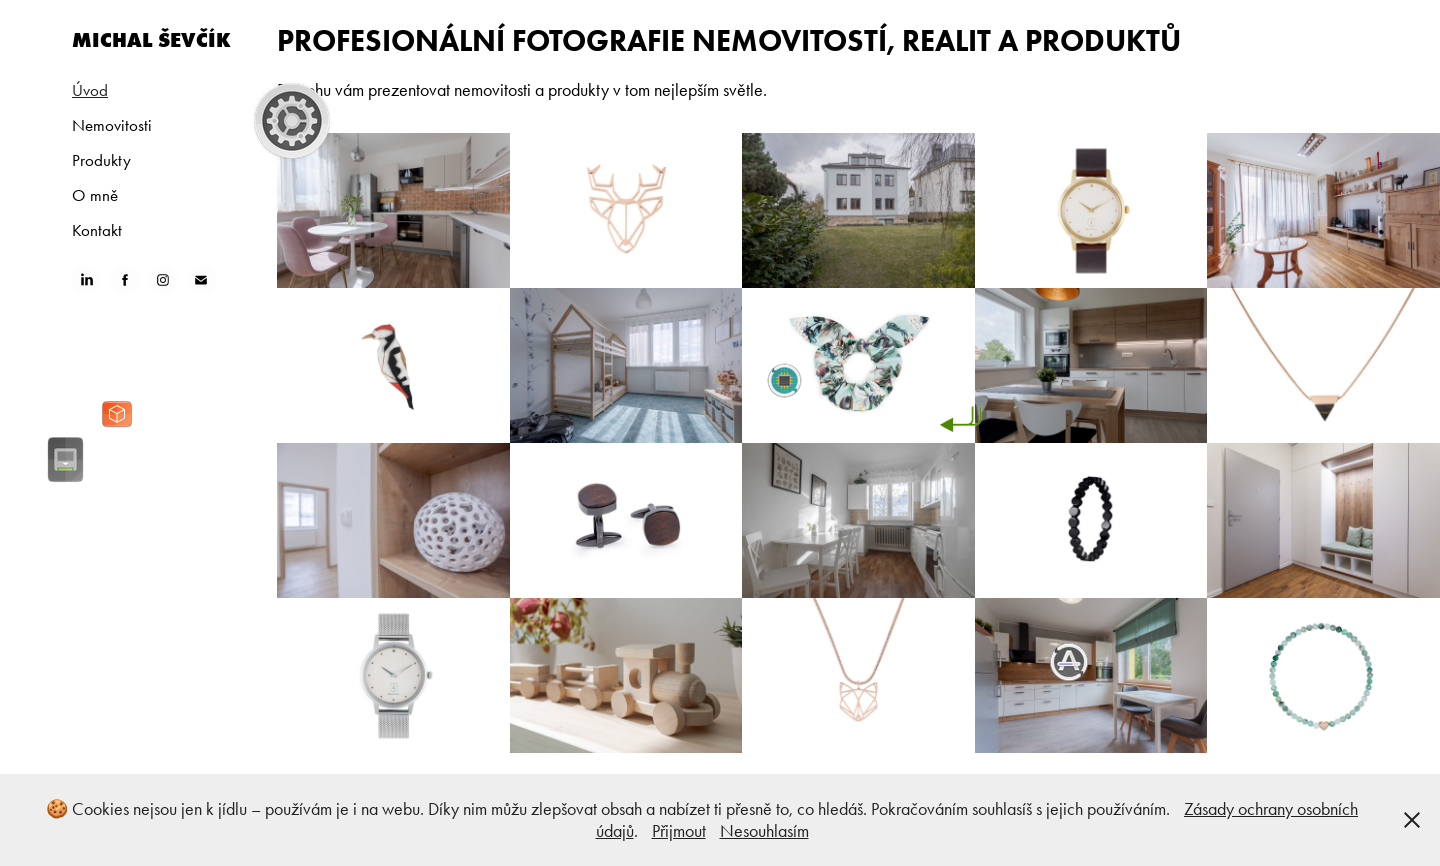 This screenshot has width=1440, height=866. What do you see at coordinates (960, 419) in the screenshot?
I see `reply to all recipients of an email` at bounding box center [960, 419].